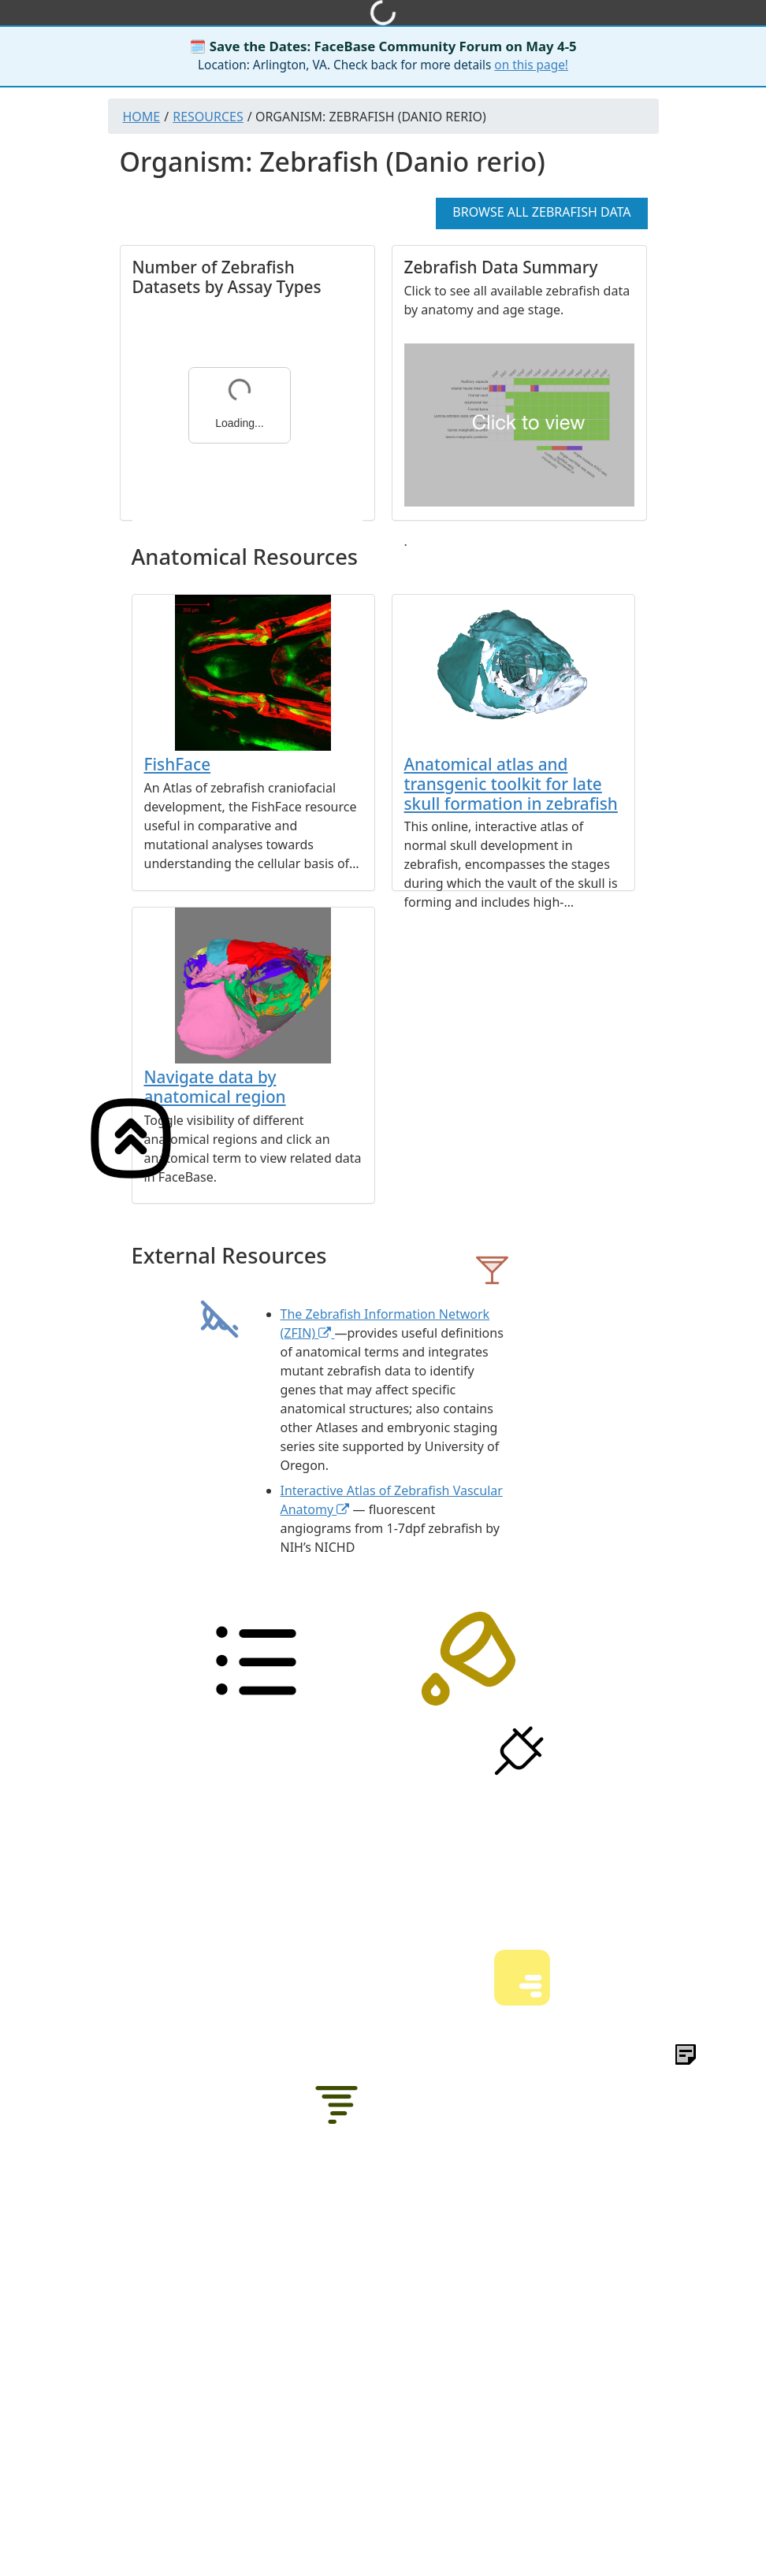  What do you see at coordinates (522, 1977) in the screenshot?
I see `align content to bottom-right of container` at bounding box center [522, 1977].